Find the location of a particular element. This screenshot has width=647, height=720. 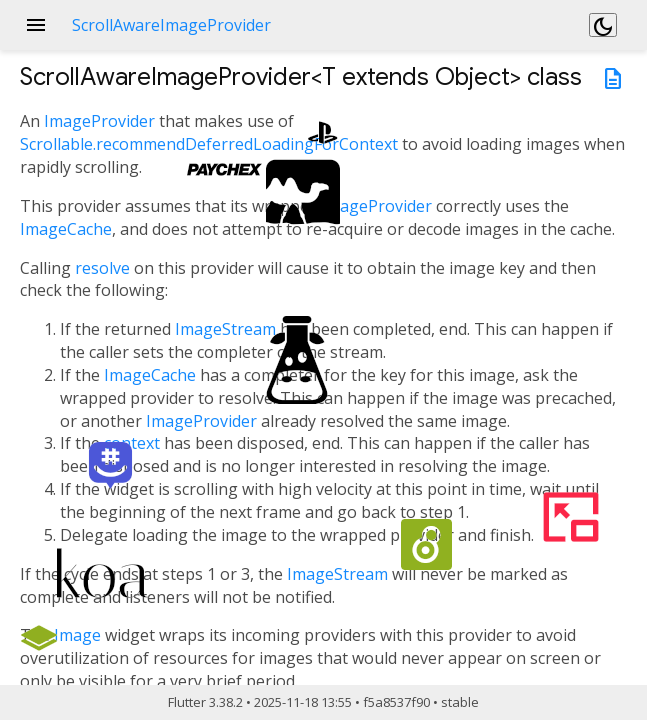

open the Max streaming app is located at coordinates (426, 544).